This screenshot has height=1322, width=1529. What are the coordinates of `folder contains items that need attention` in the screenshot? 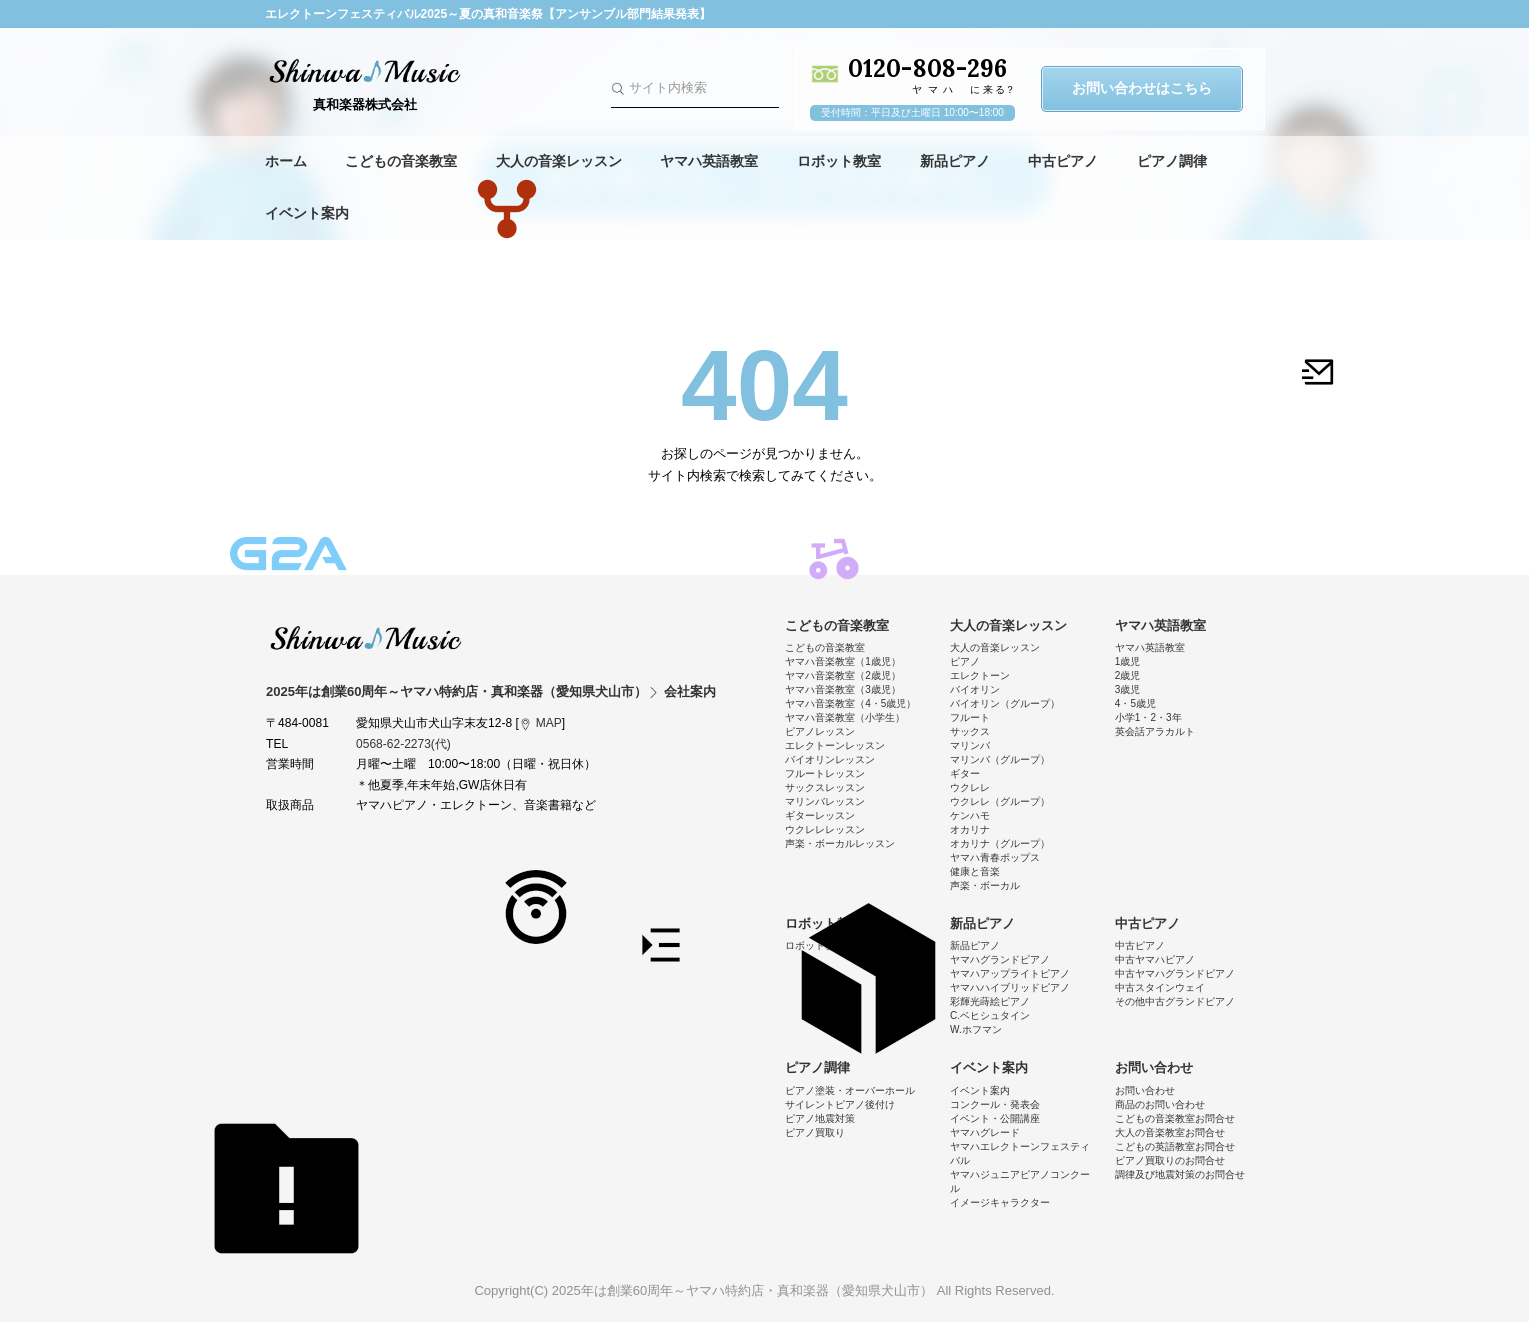 It's located at (286, 1188).